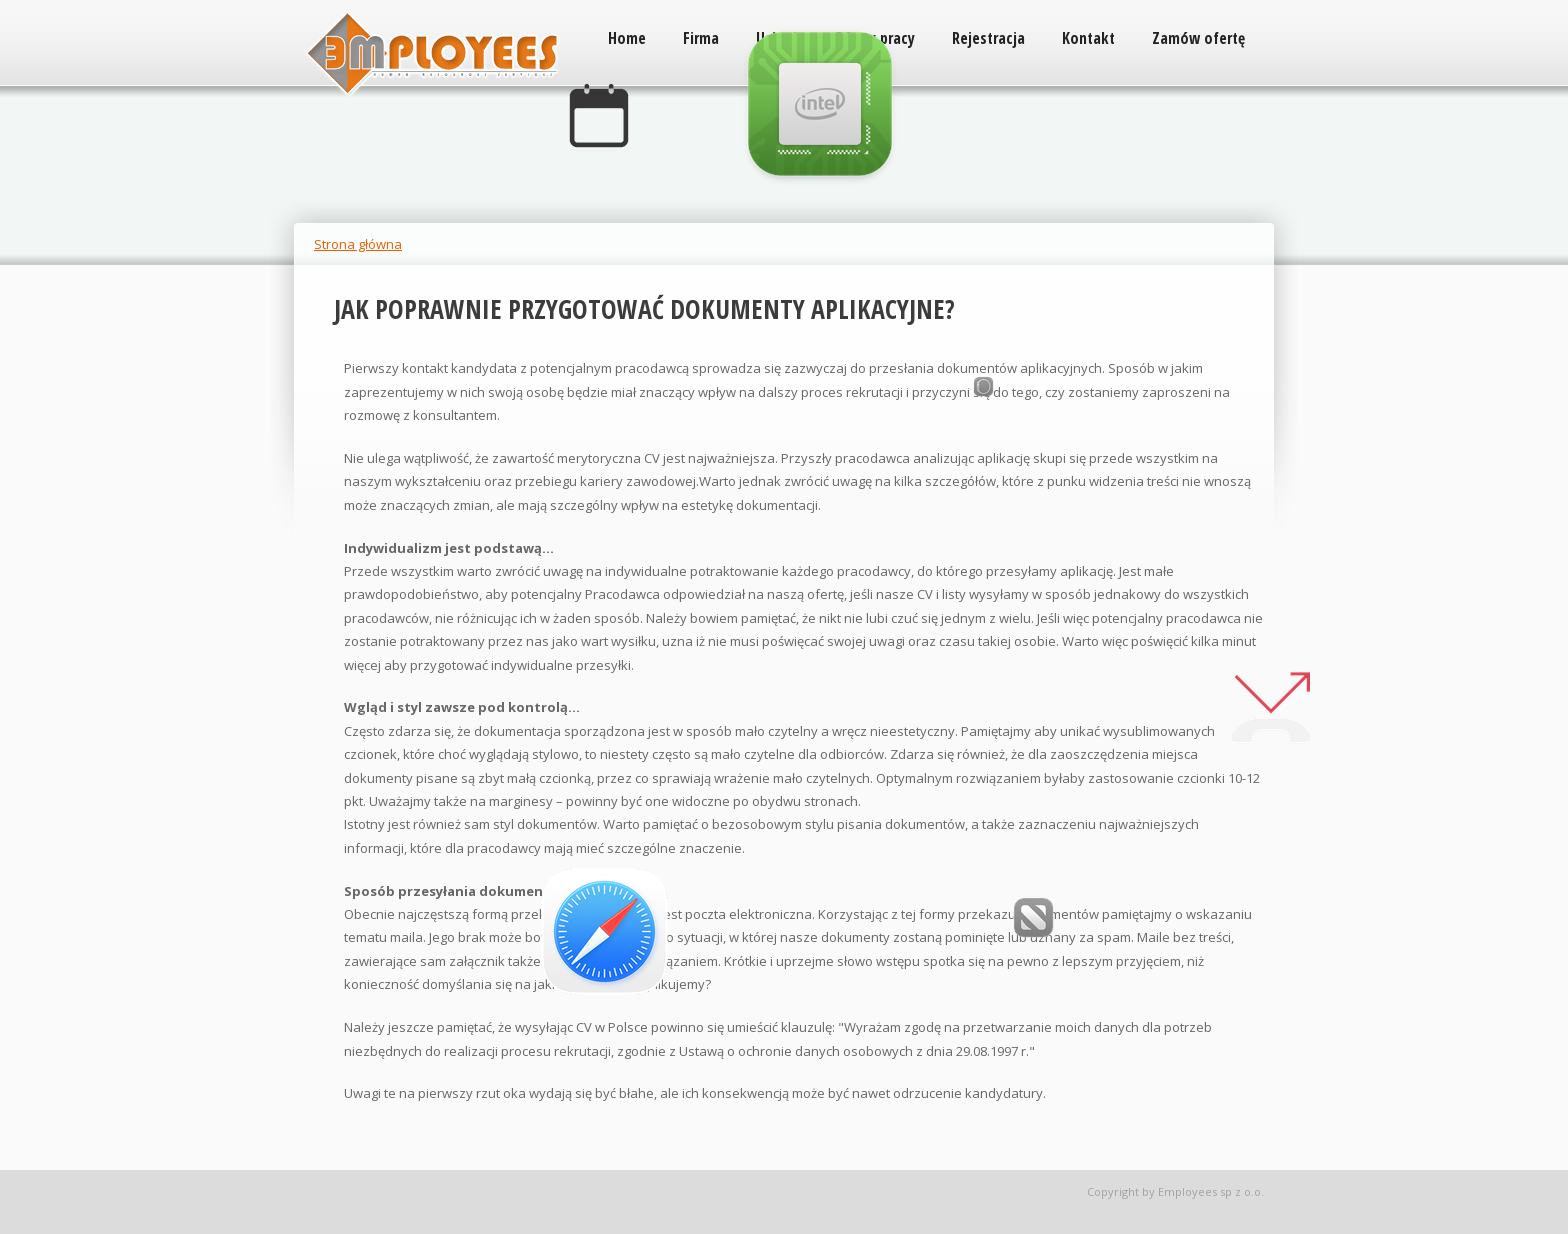 The image size is (1568, 1234). Describe the element at coordinates (1271, 708) in the screenshot. I see `indicates a missed incoming call` at that location.